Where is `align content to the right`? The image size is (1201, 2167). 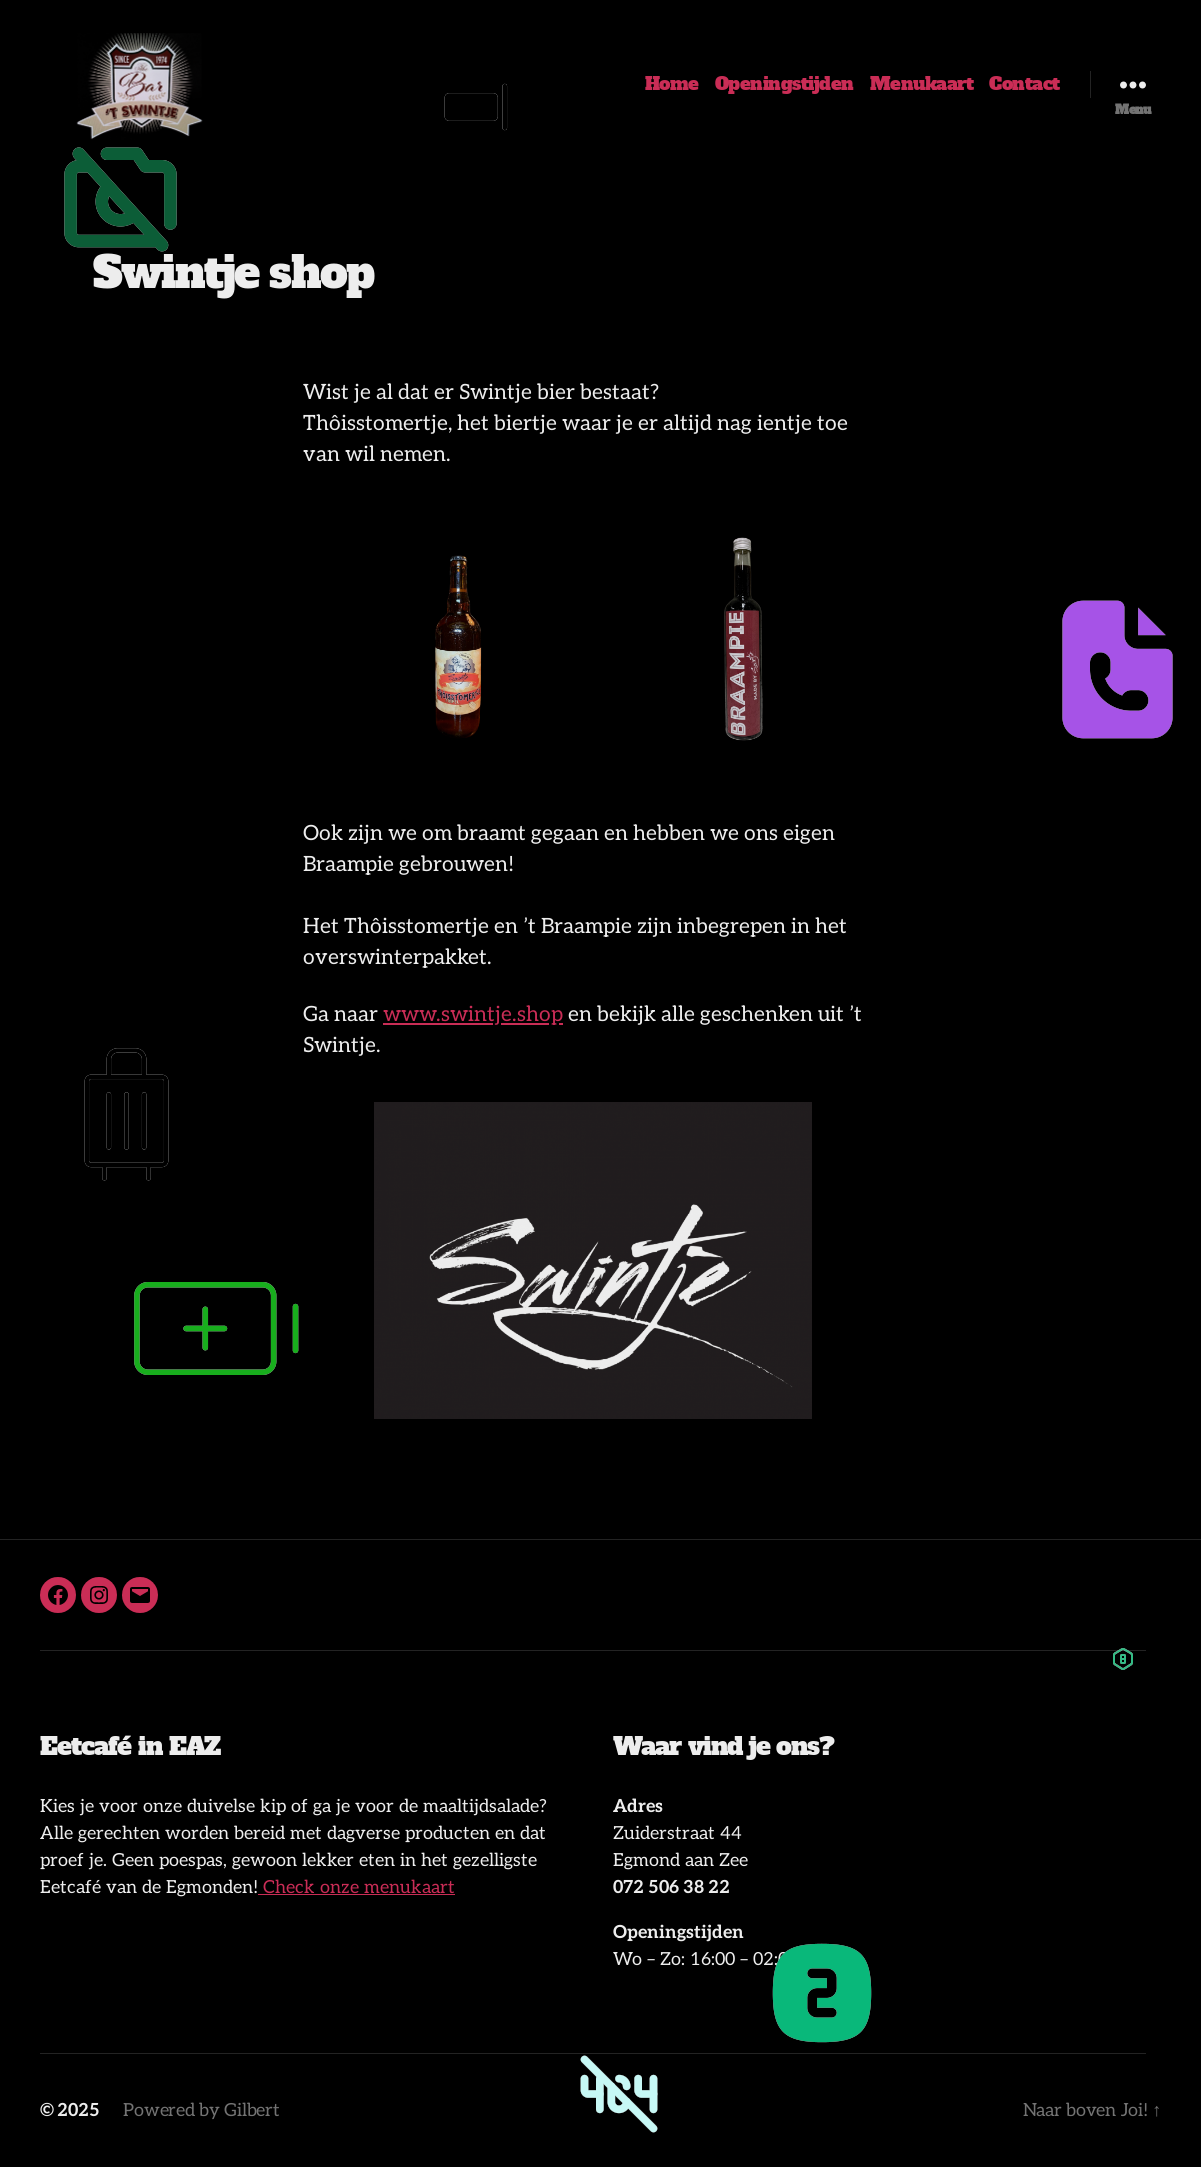
align content to the right is located at coordinates (477, 107).